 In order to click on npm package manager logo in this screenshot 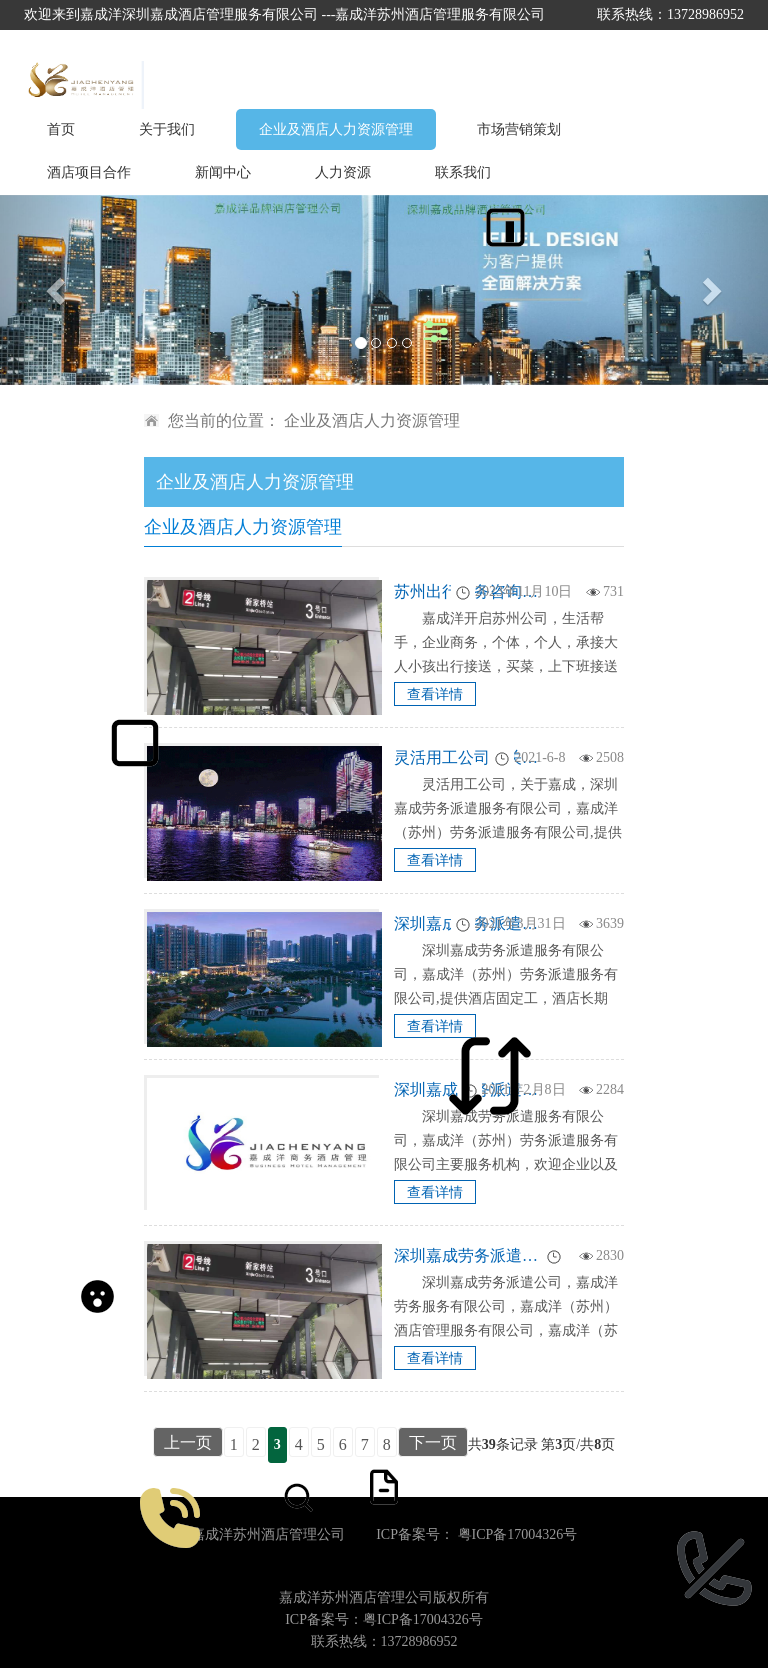, I will do `click(505, 227)`.